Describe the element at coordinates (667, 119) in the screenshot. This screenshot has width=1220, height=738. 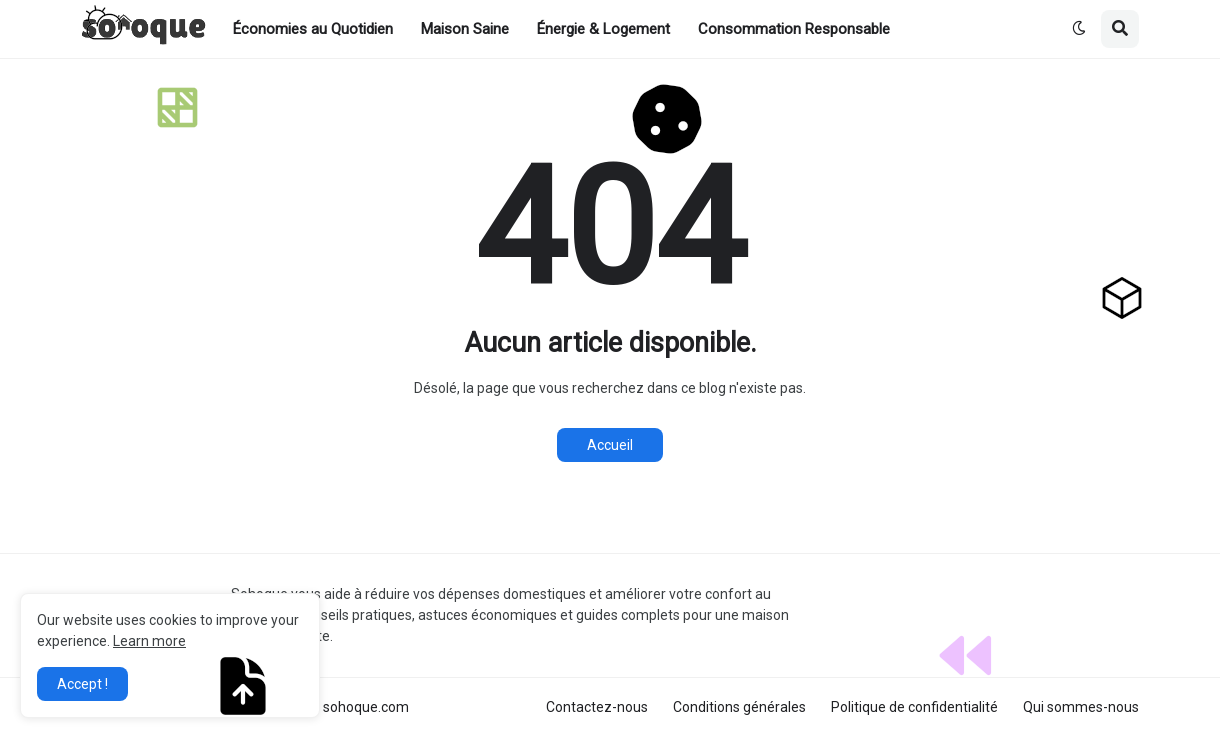
I see `manage cookie preferences` at that location.